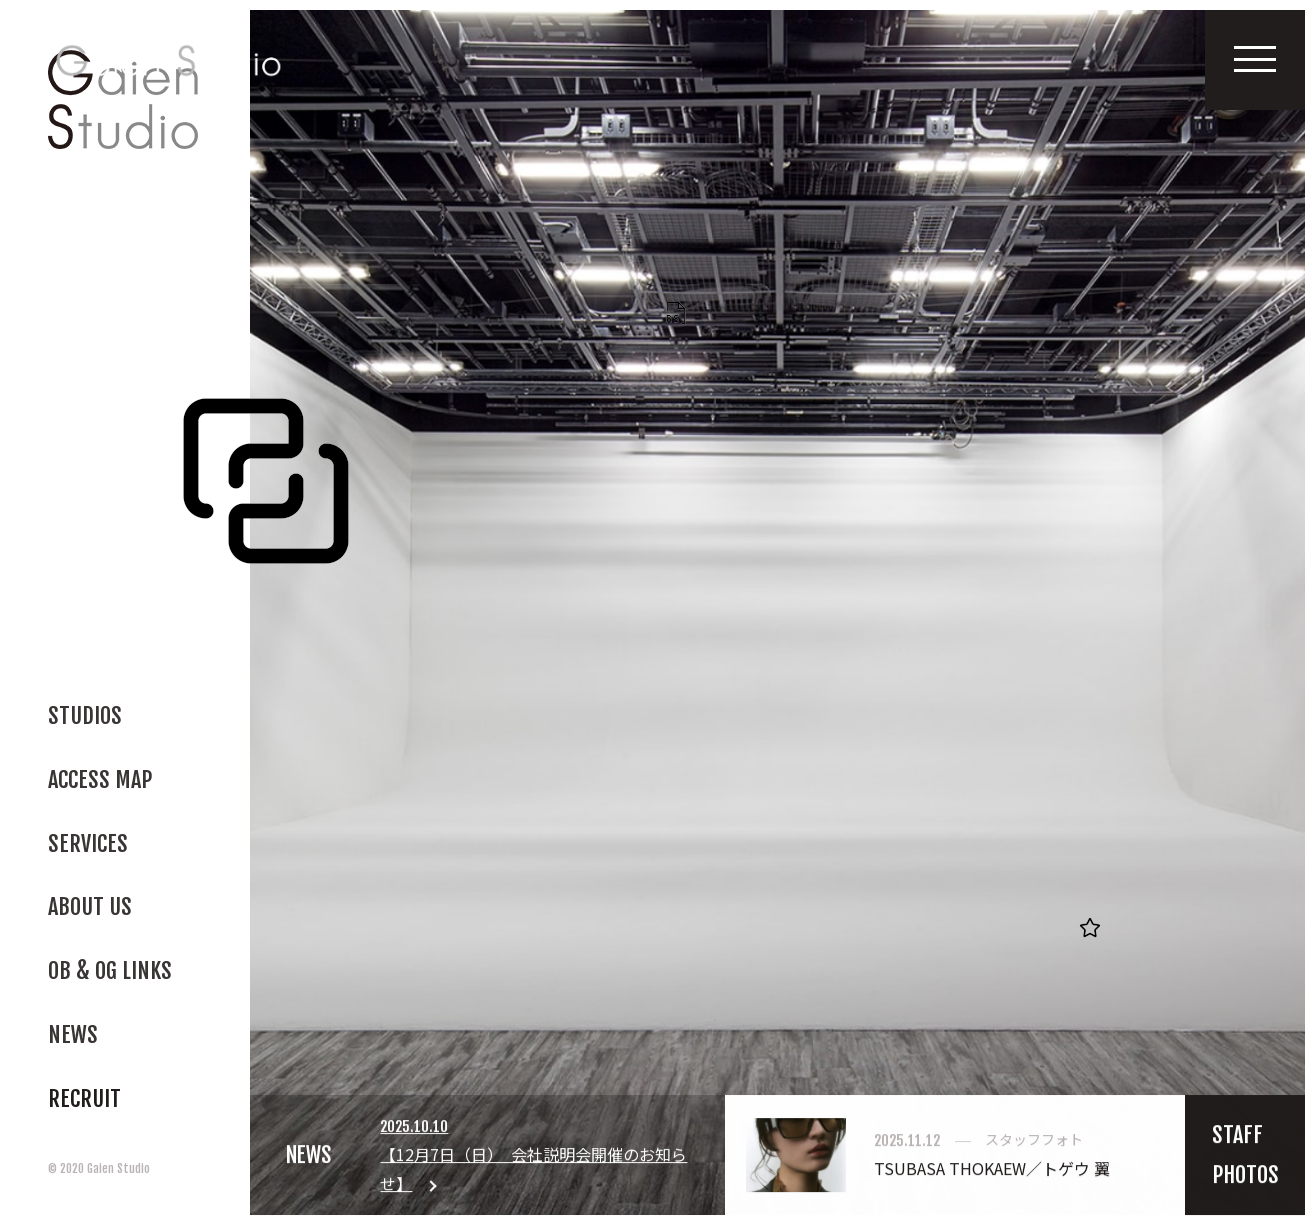  Describe the element at coordinates (1090, 928) in the screenshot. I see `add item to favorites` at that location.